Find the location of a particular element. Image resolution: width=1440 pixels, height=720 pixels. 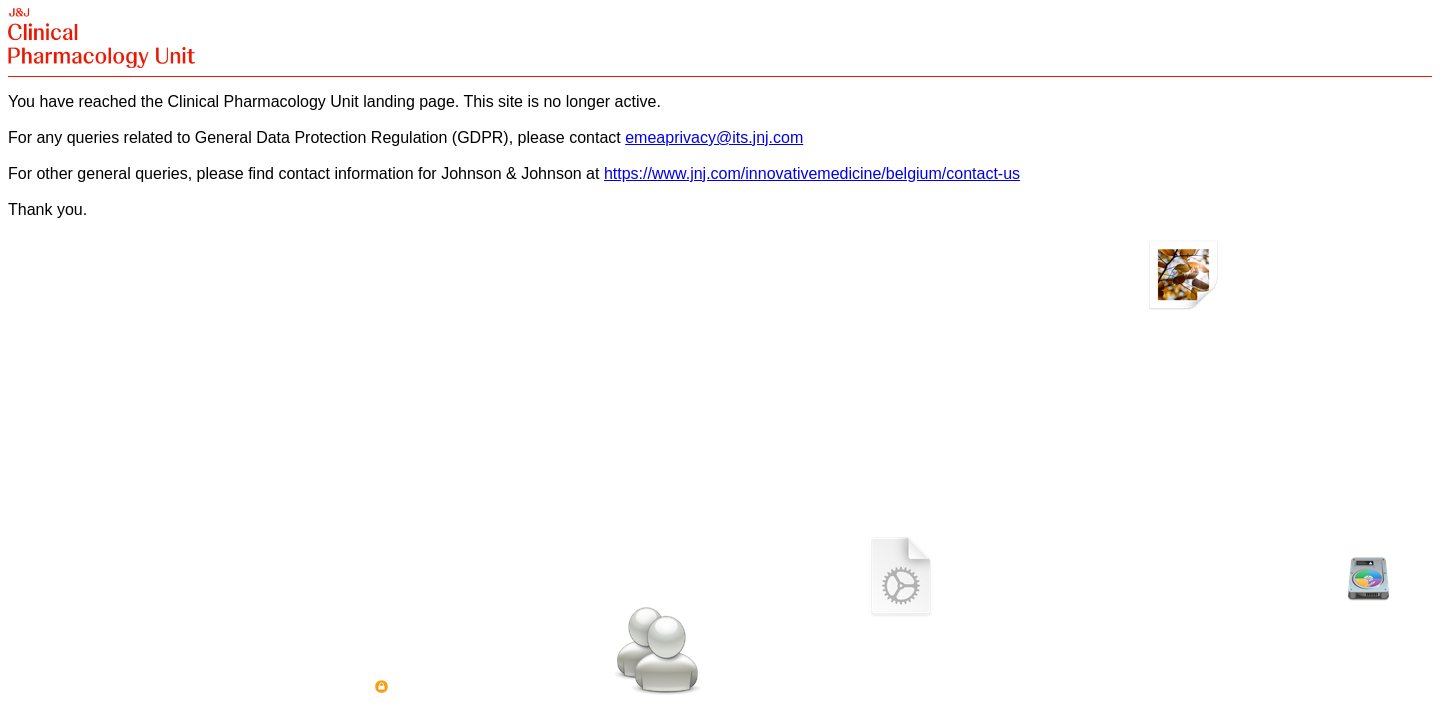

indicates a file or folder is read-only is located at coordinates (381, 686).